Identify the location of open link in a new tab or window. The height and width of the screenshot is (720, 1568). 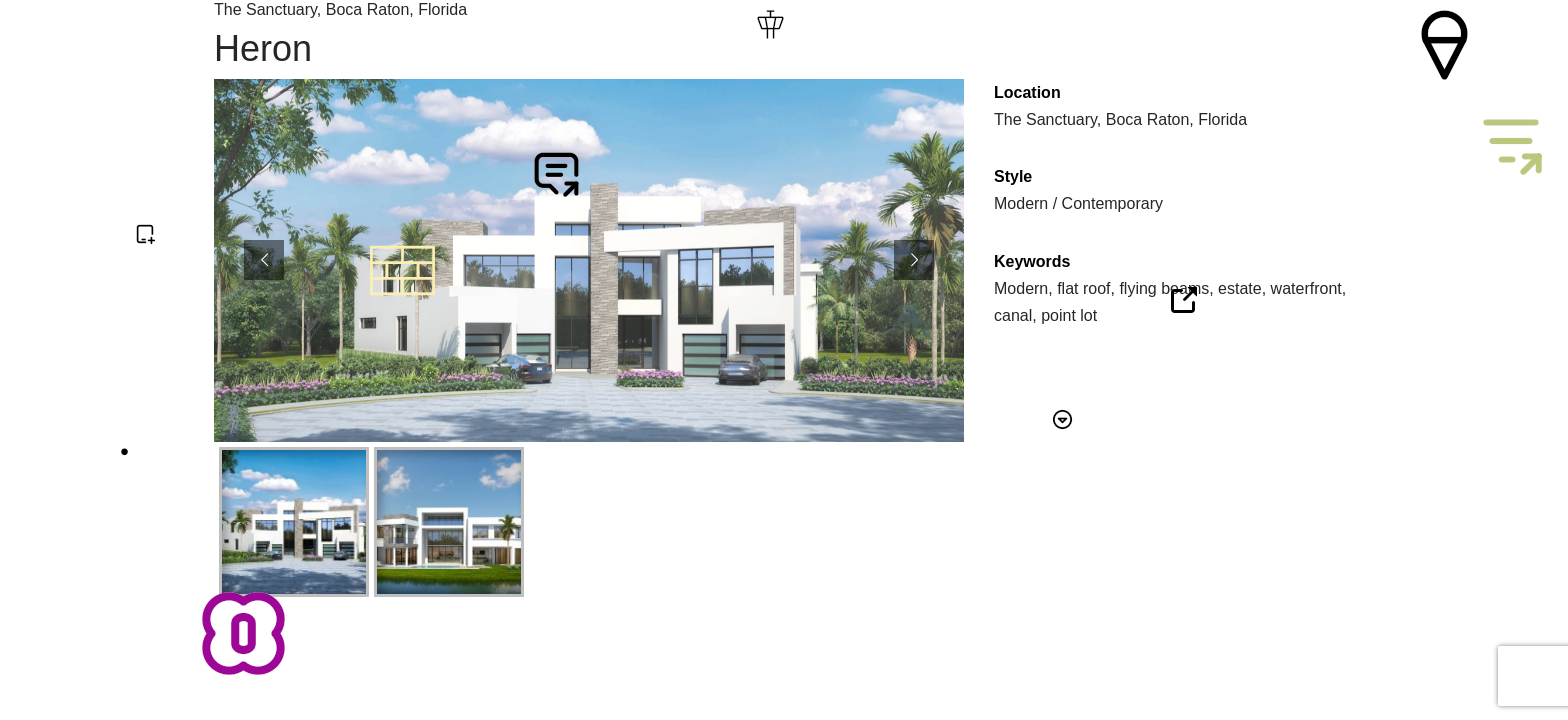
(1183, 301).